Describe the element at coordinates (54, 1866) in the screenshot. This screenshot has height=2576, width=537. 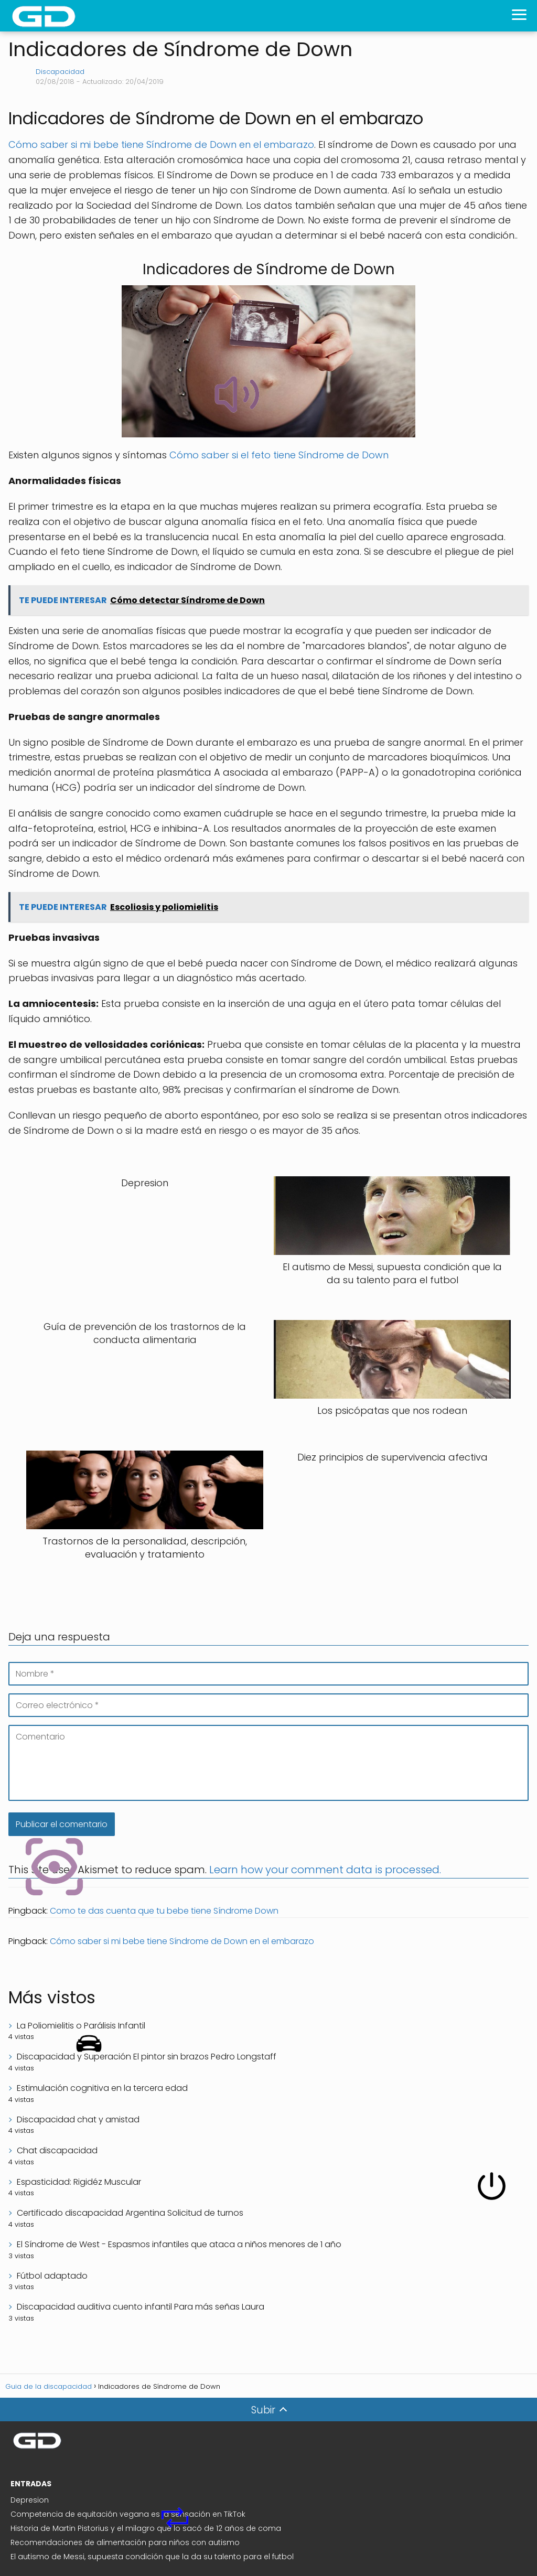
I see `scan with eye tracking or face recognition` at that location.